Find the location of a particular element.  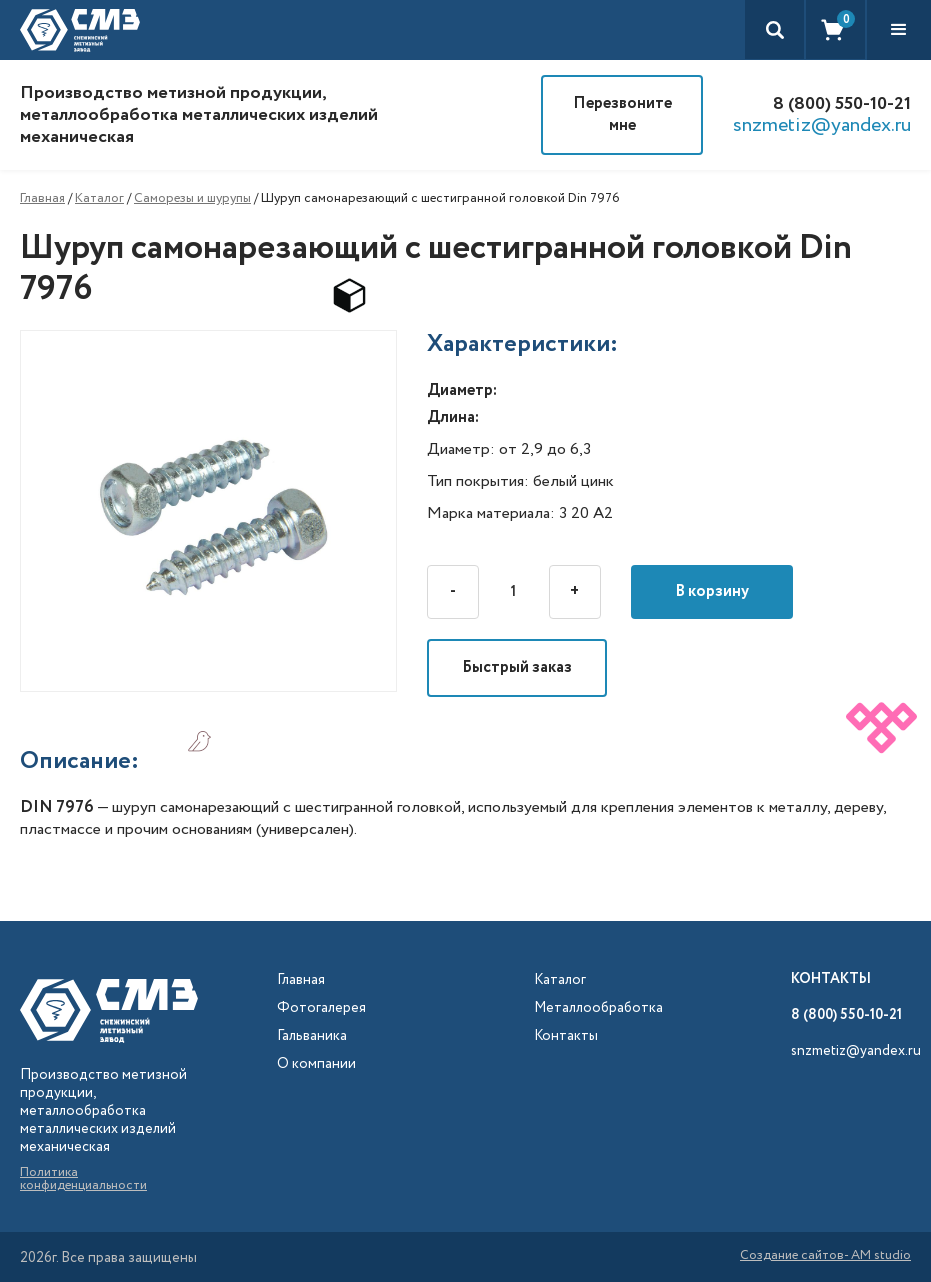

navigate to twitter or social media sharing is located at coordinates (200, 742).